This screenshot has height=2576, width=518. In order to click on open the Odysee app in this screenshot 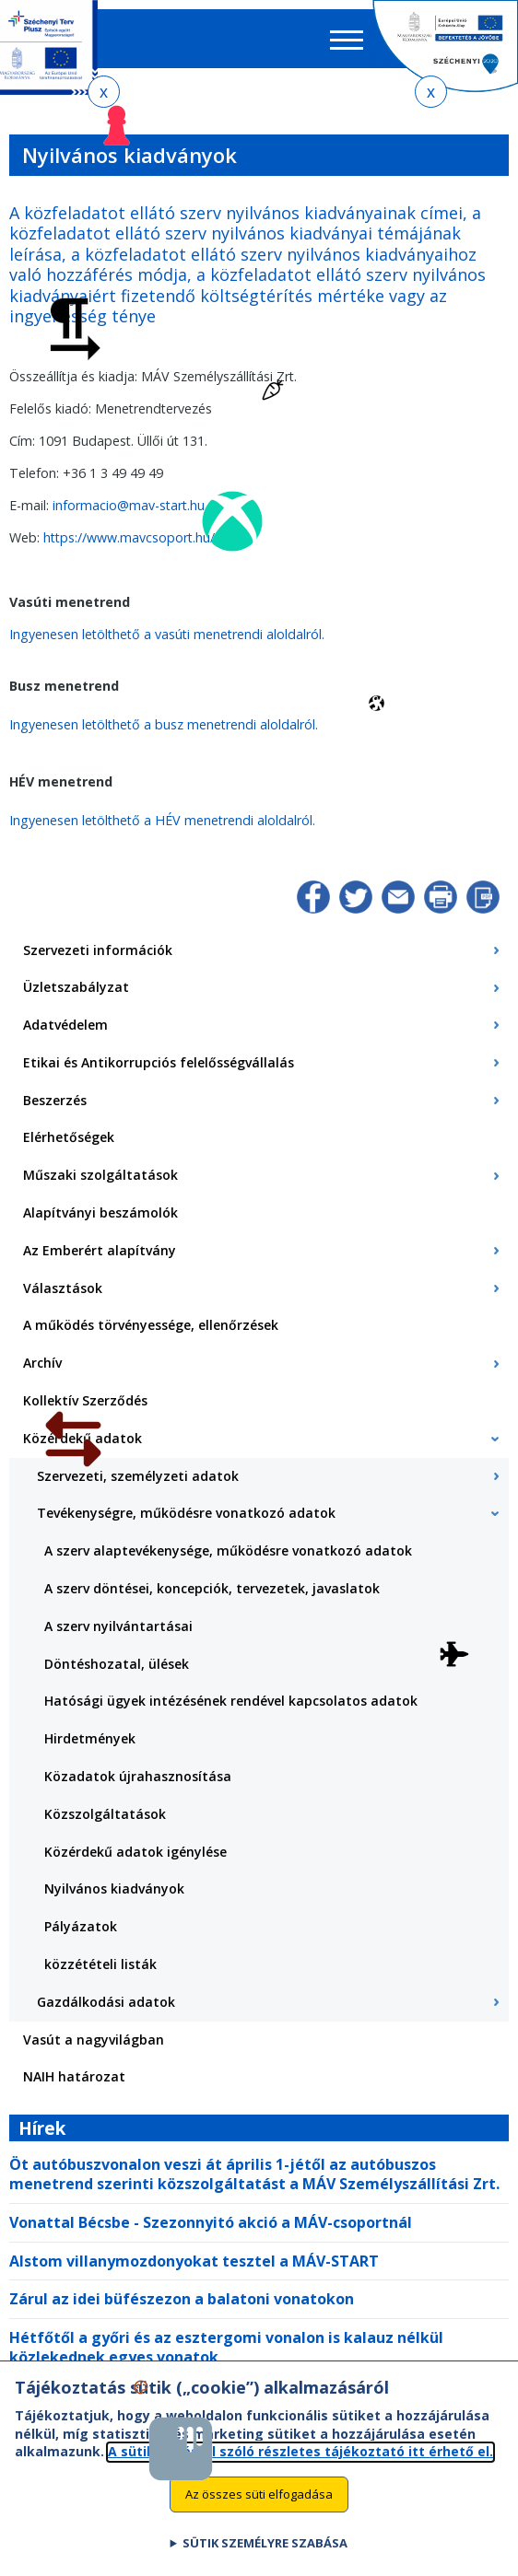, I will do `click(376, 703)`.